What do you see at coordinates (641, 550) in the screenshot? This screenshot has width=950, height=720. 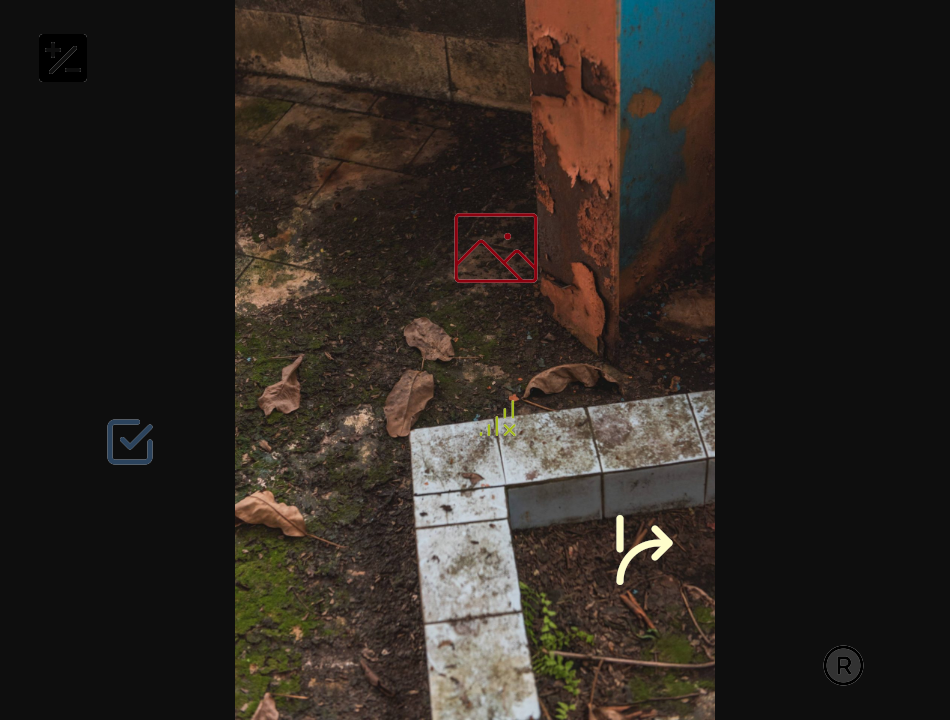 I see `take the next right turn` at bounding box center [641, 550].